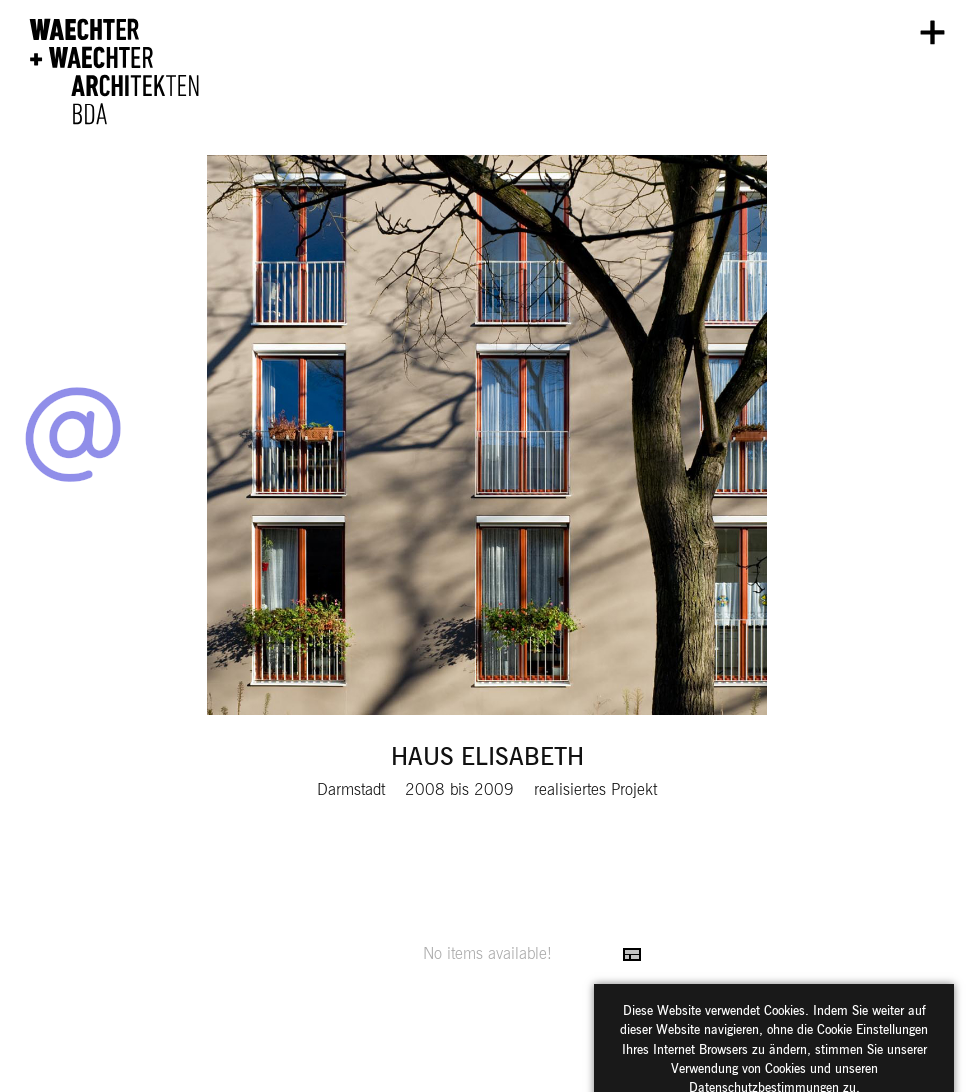  I want to click on switch to compact view layout, so click(631, 954).